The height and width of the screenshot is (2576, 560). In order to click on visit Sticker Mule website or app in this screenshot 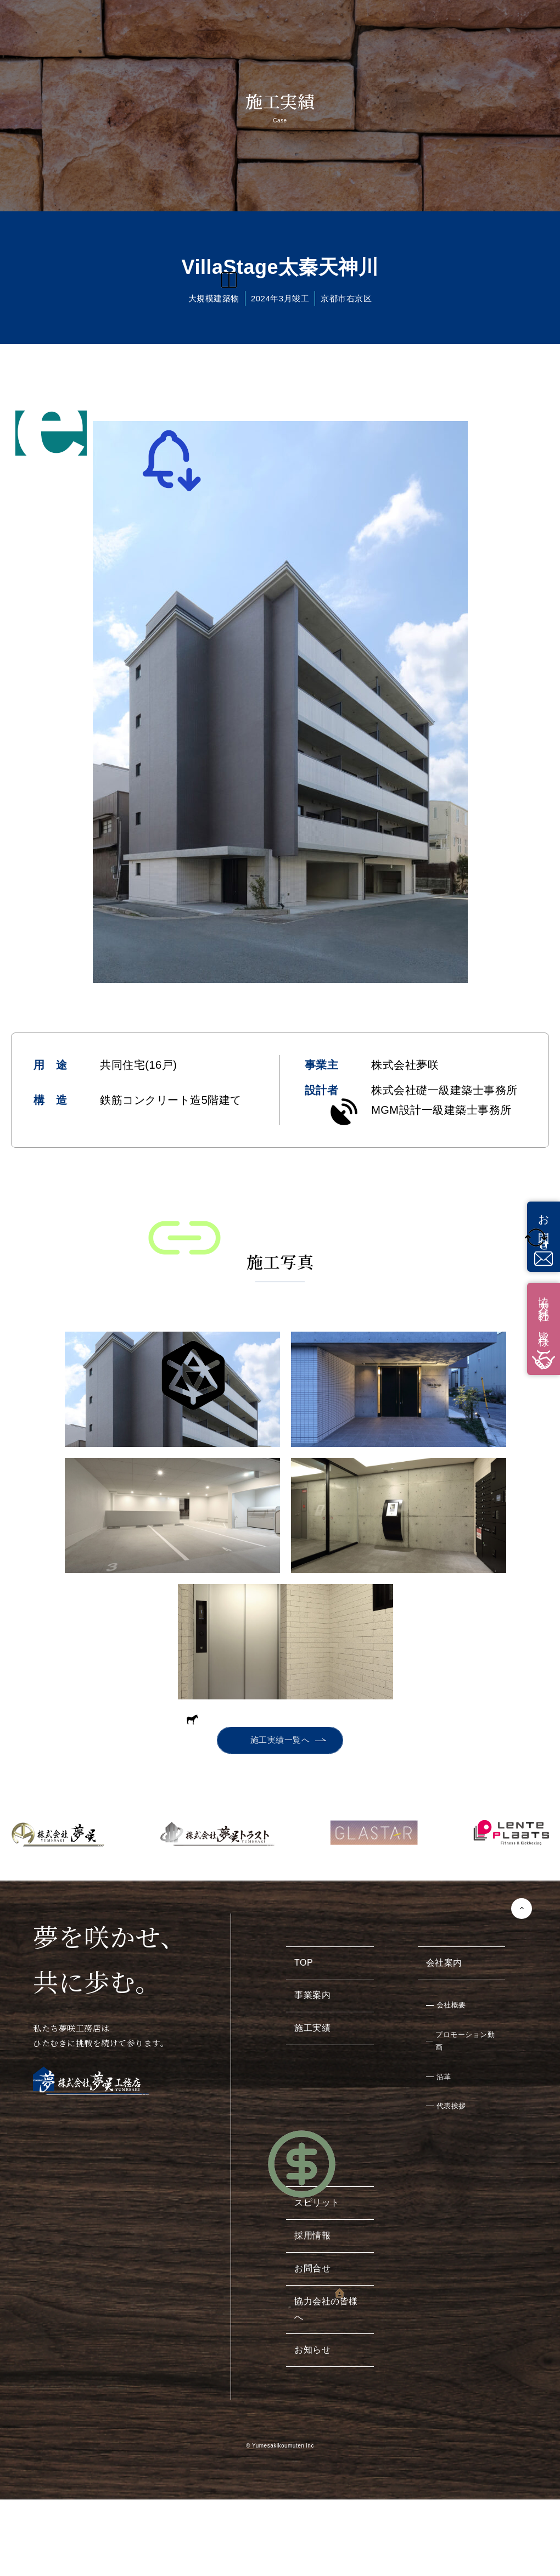, I will do `click(192, 1719)`.